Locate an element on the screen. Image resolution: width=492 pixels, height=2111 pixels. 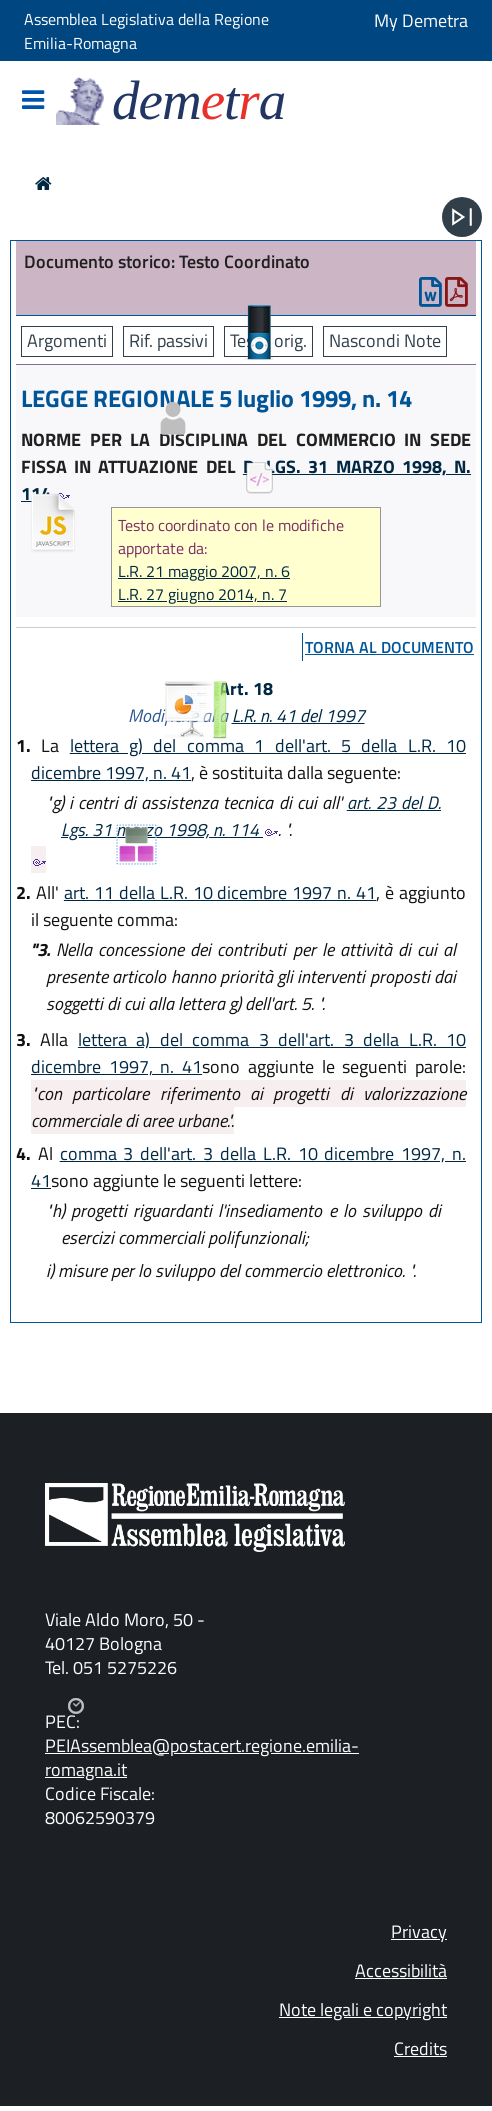
an xml file type indicator is located at coordinates (259, 477).